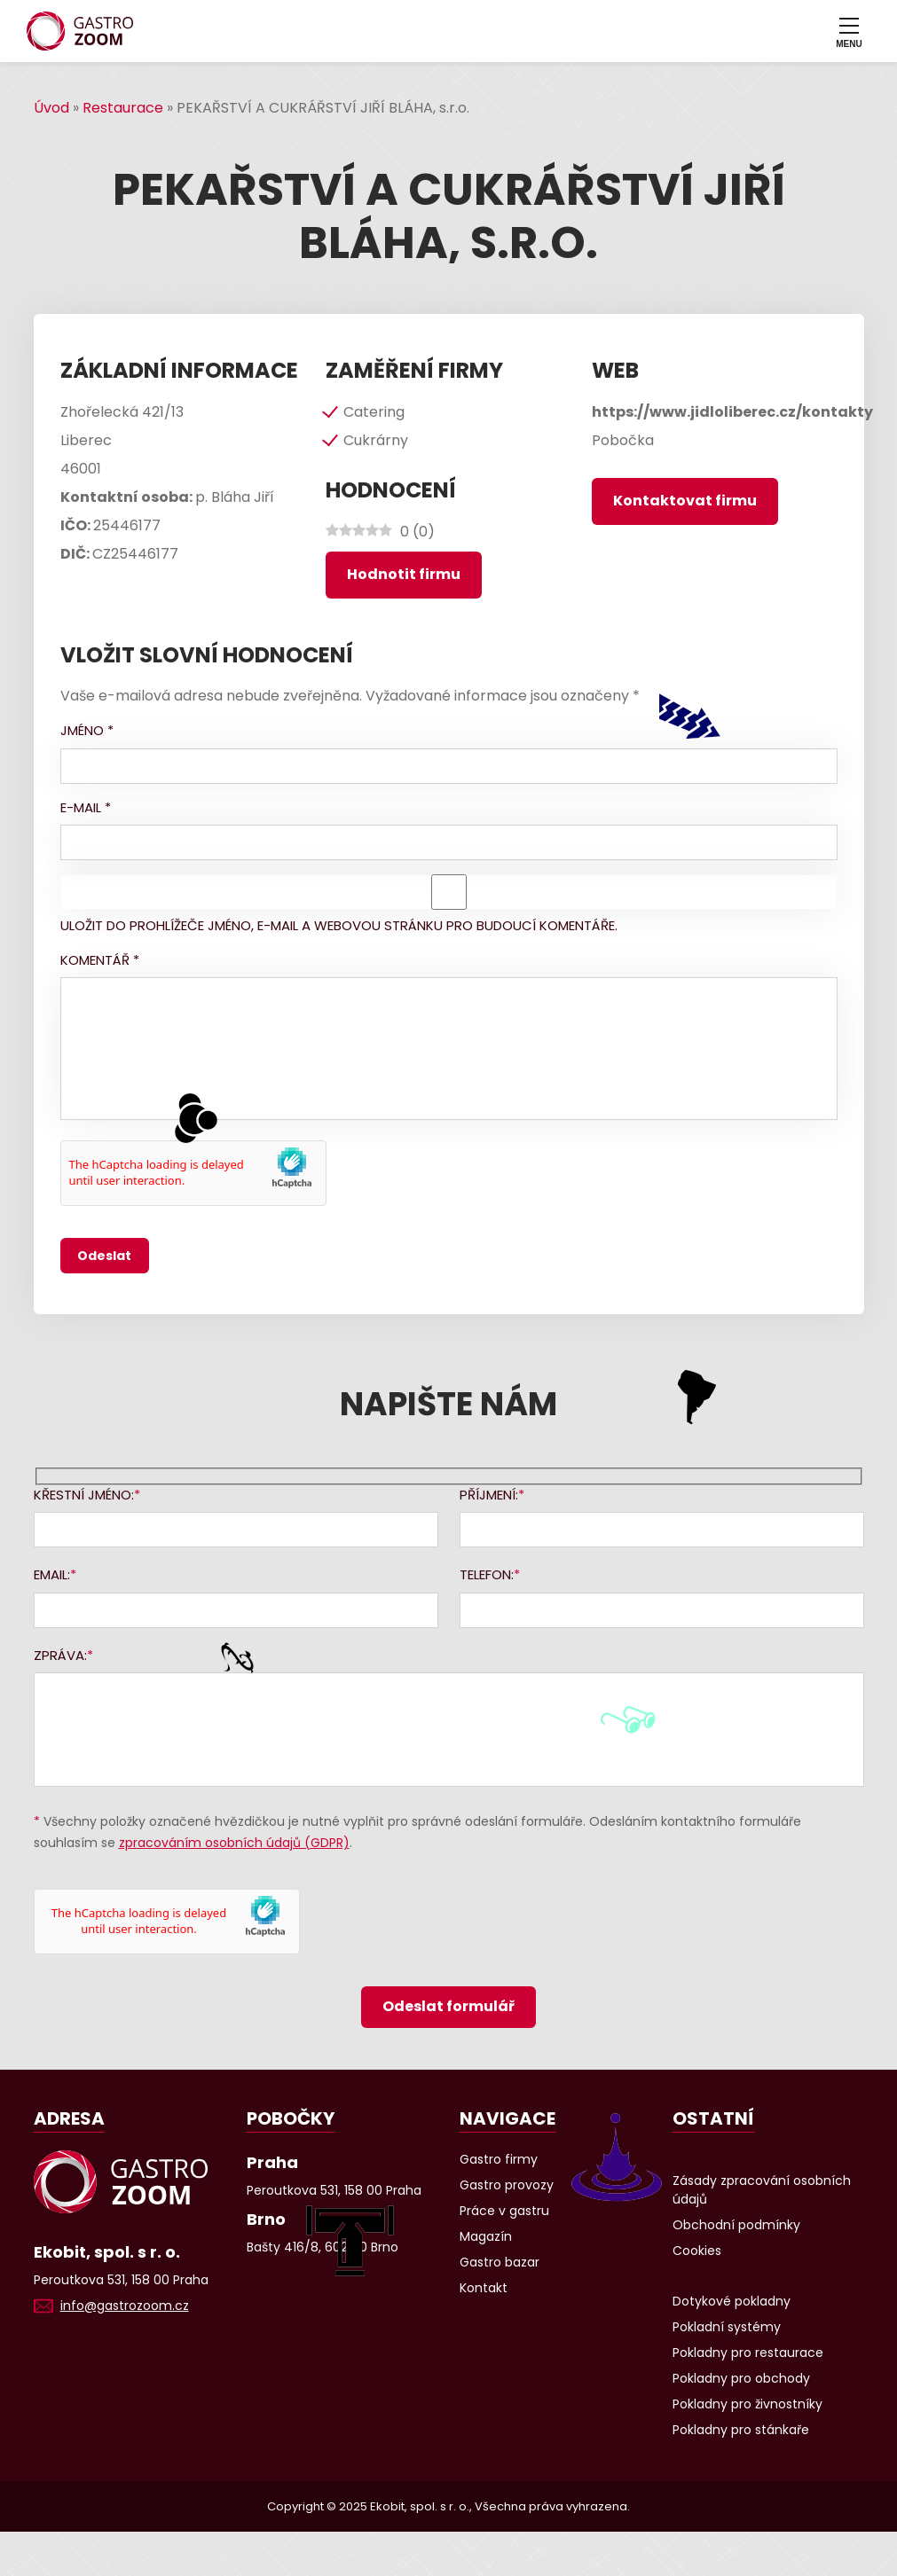  Describe the element at coordinates (627, 1719) in the screenshot. I see `toggle reading mode or accessibility features` at that location.